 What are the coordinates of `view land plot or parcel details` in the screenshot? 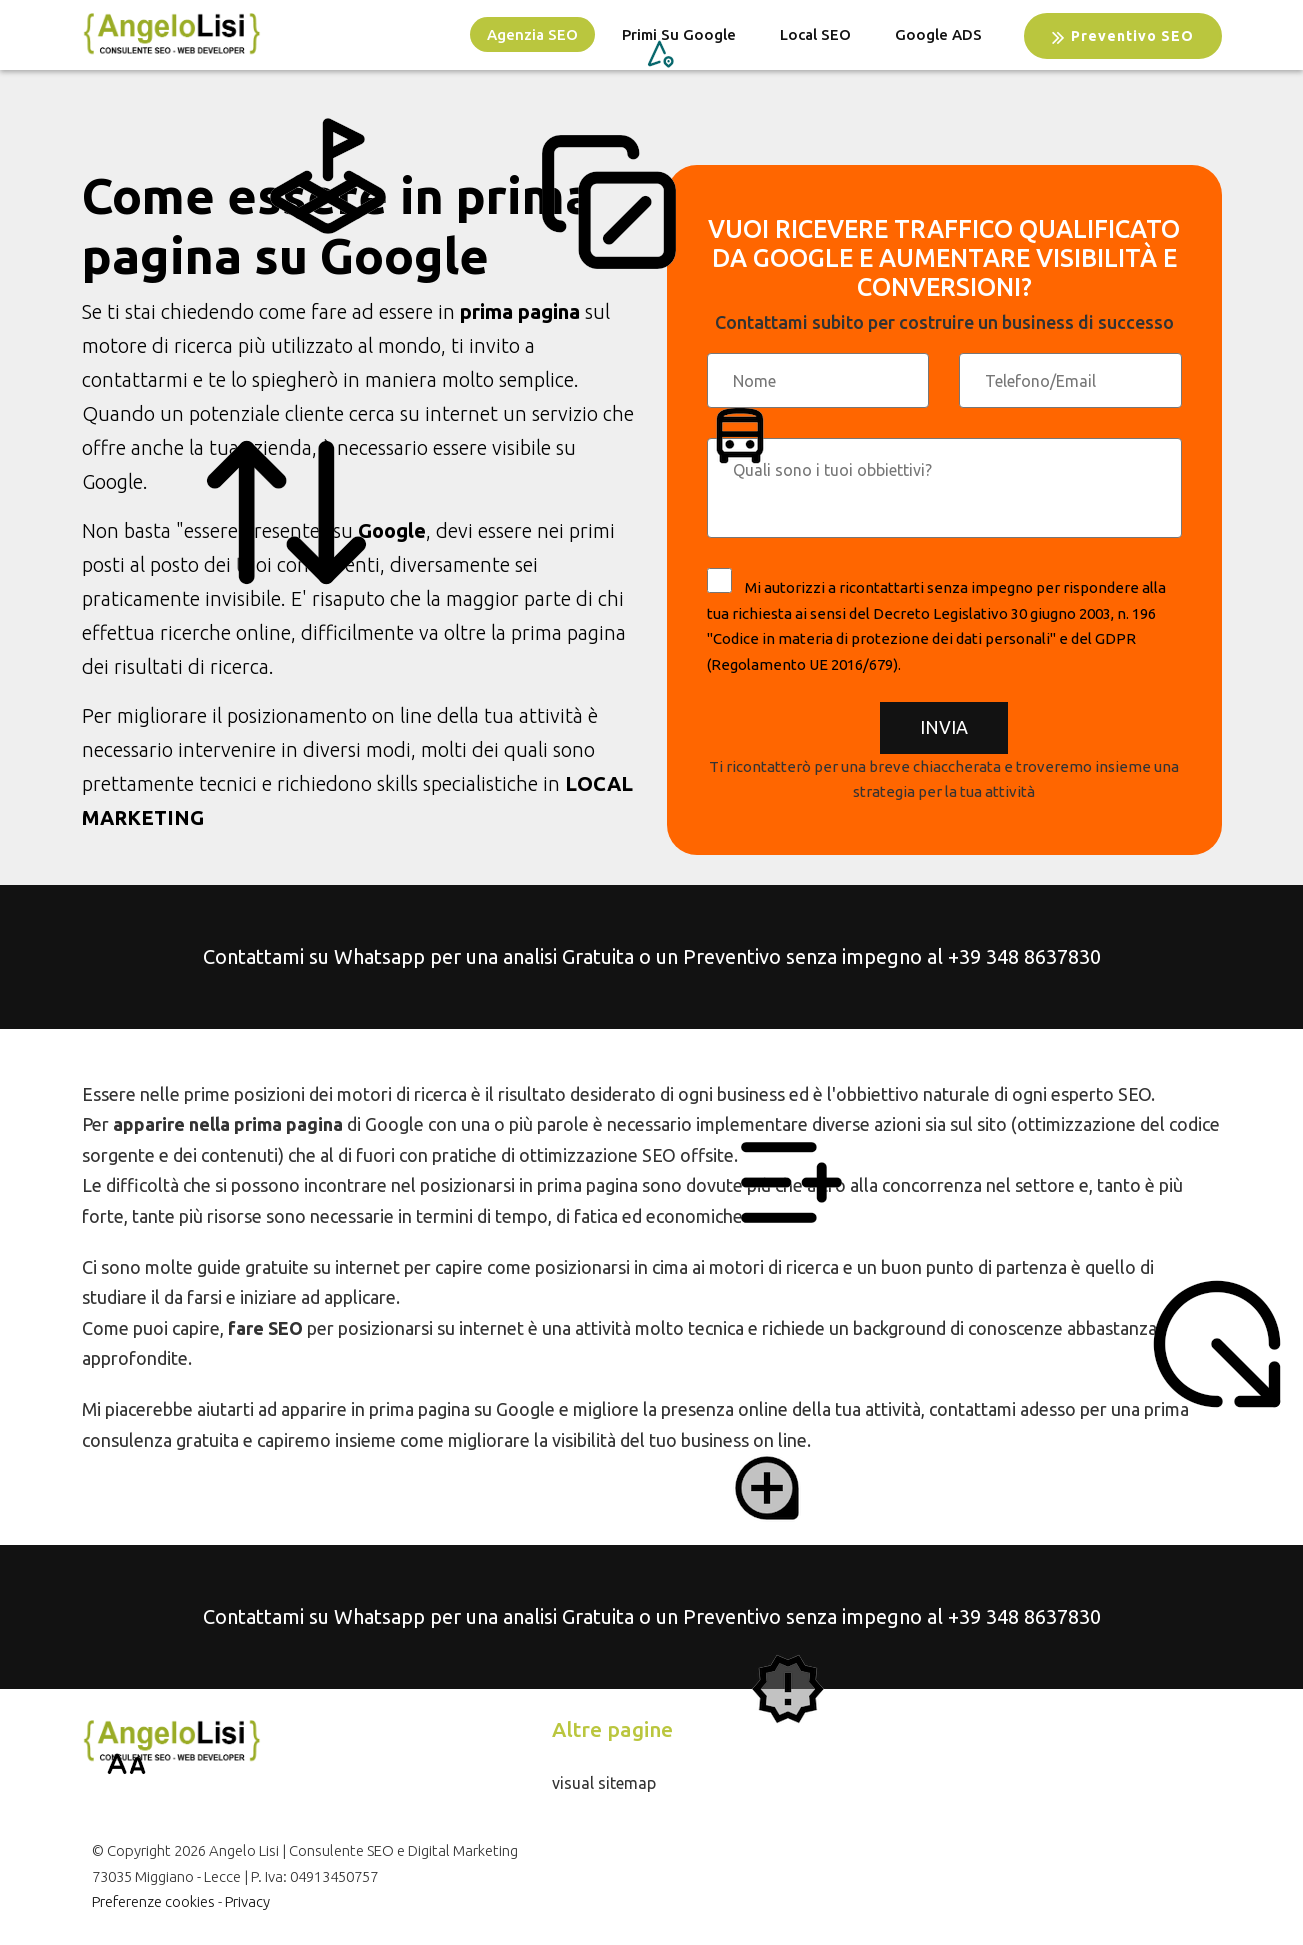 It's located at (328, 176).